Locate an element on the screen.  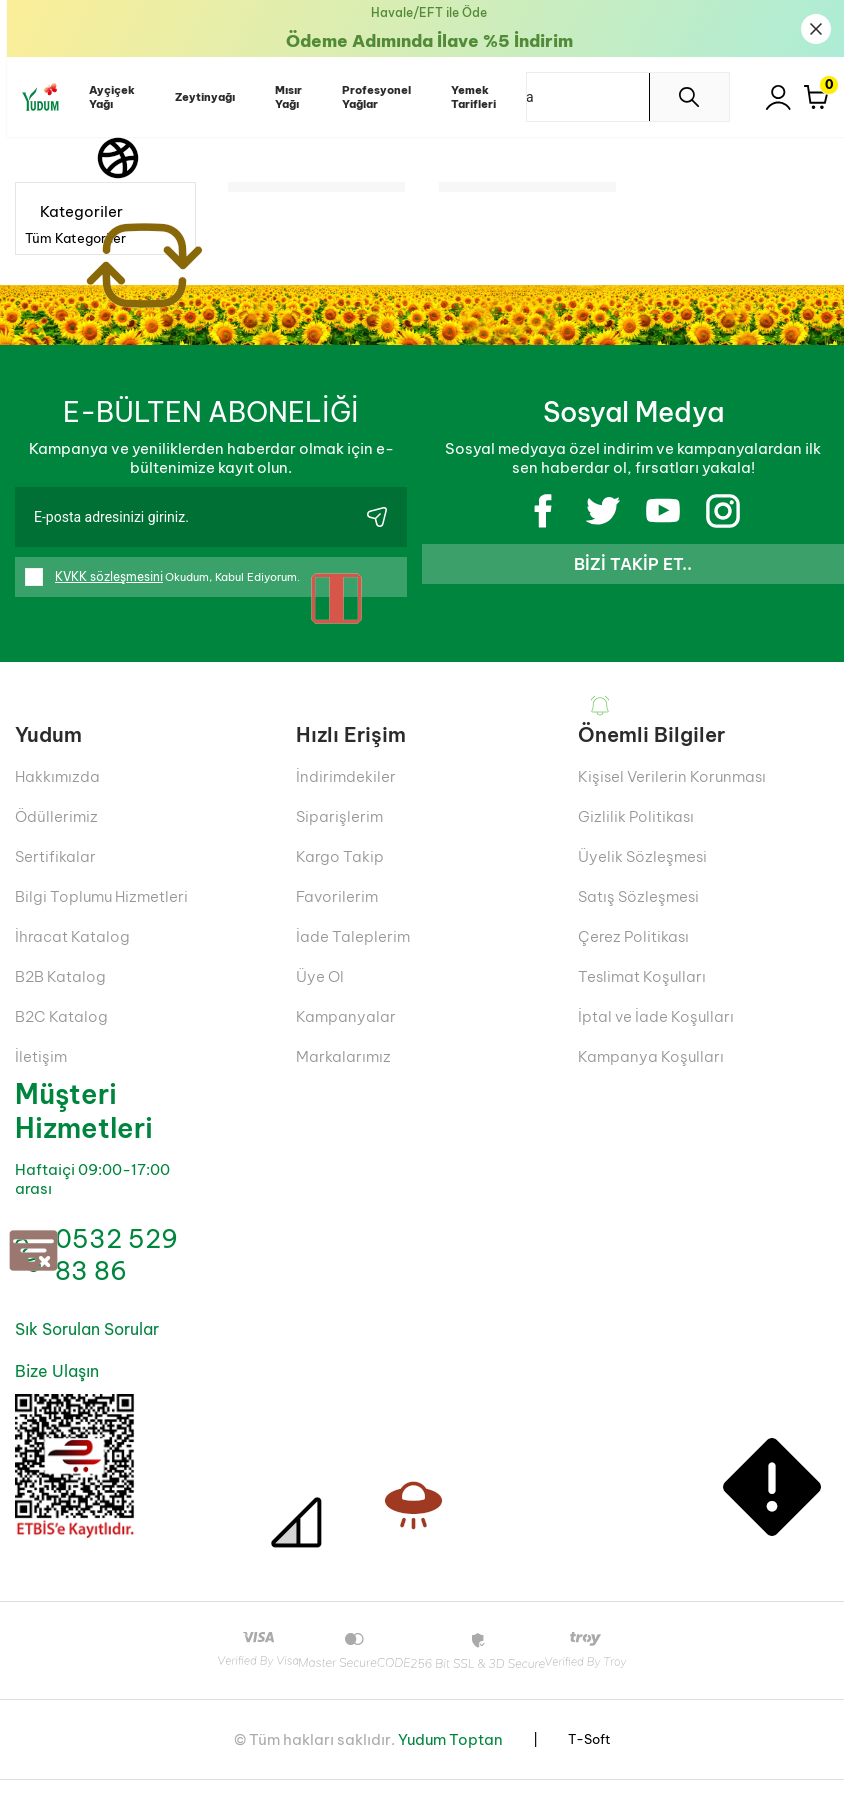
refresh or reload content is located at coordinates (144, 265).